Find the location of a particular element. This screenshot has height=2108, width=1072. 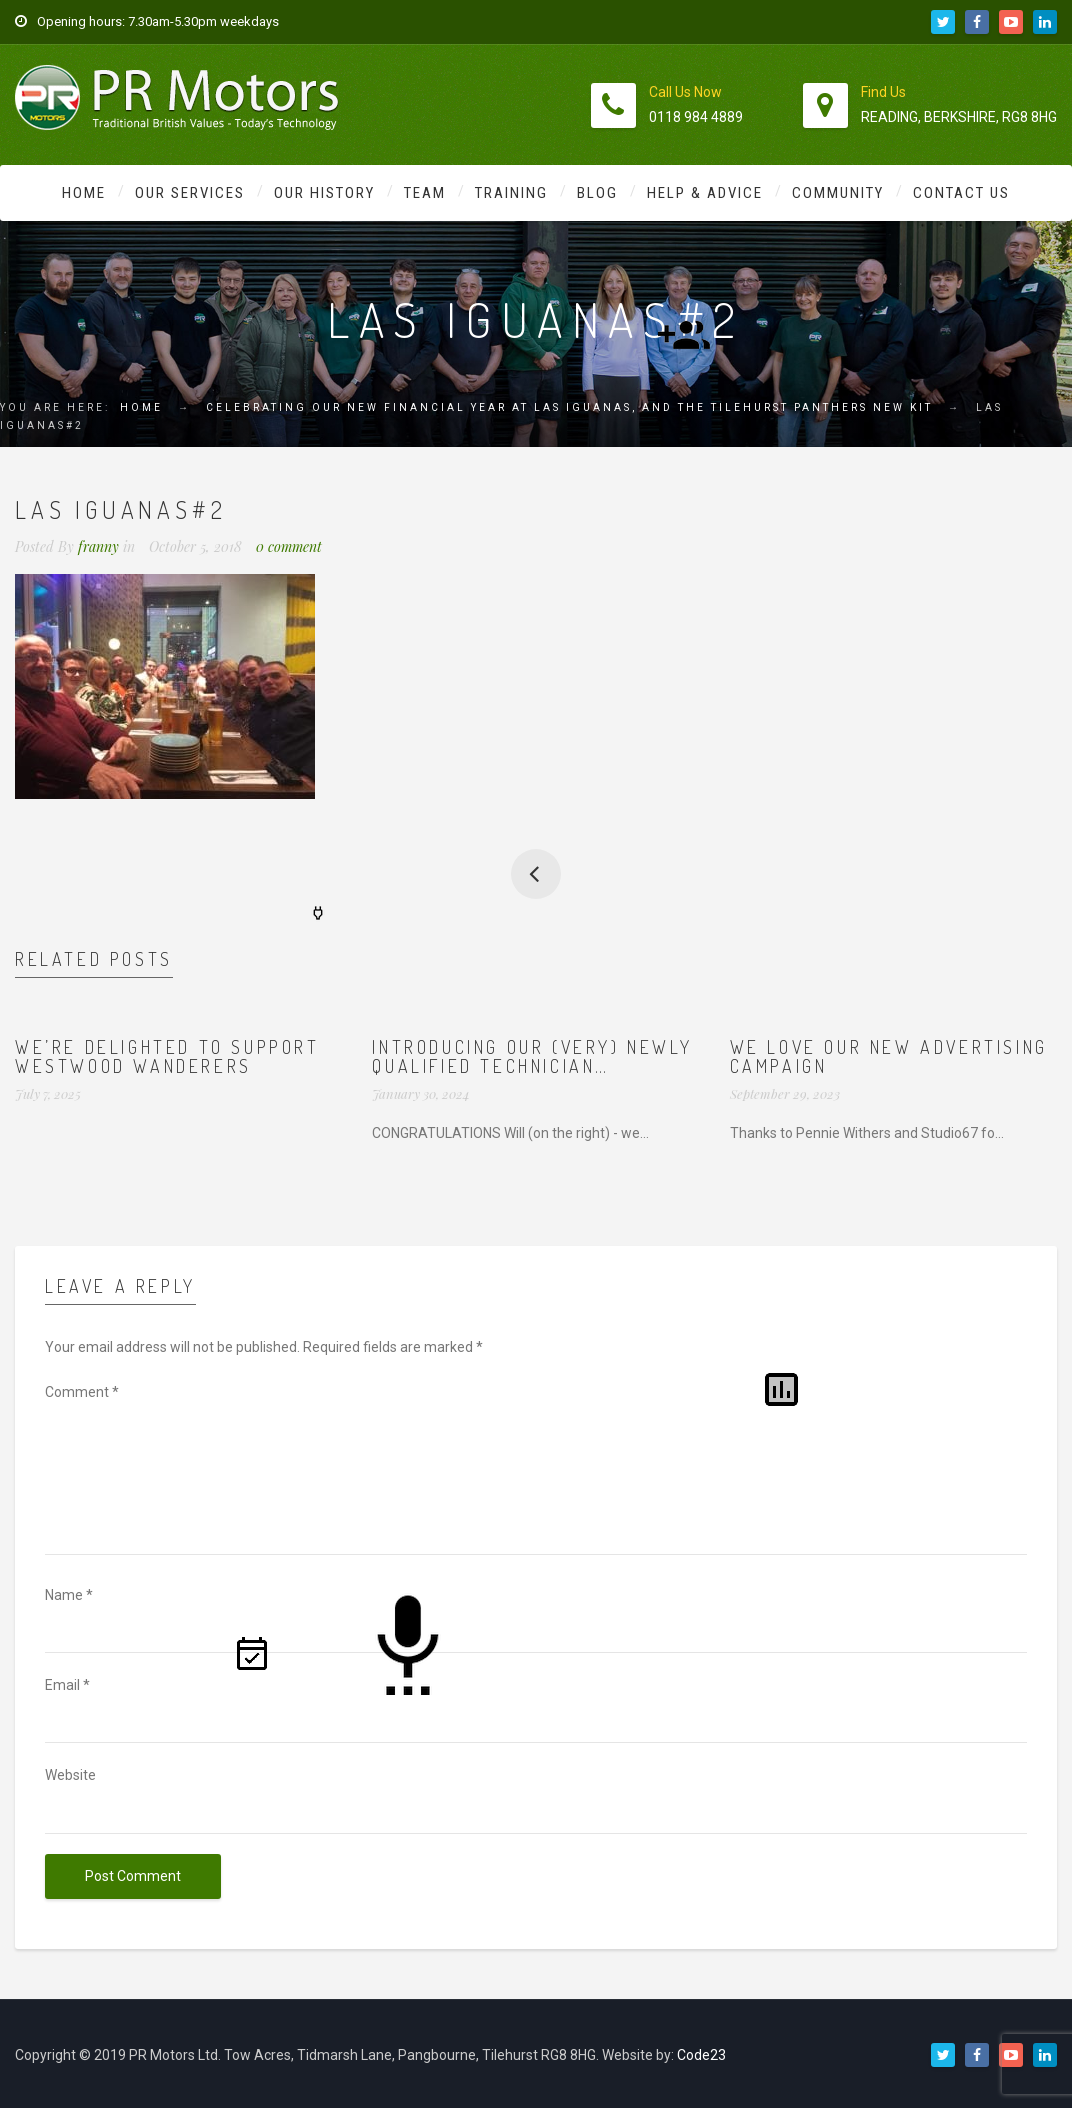

add a new member to a group is located at coordinates (684, 336).